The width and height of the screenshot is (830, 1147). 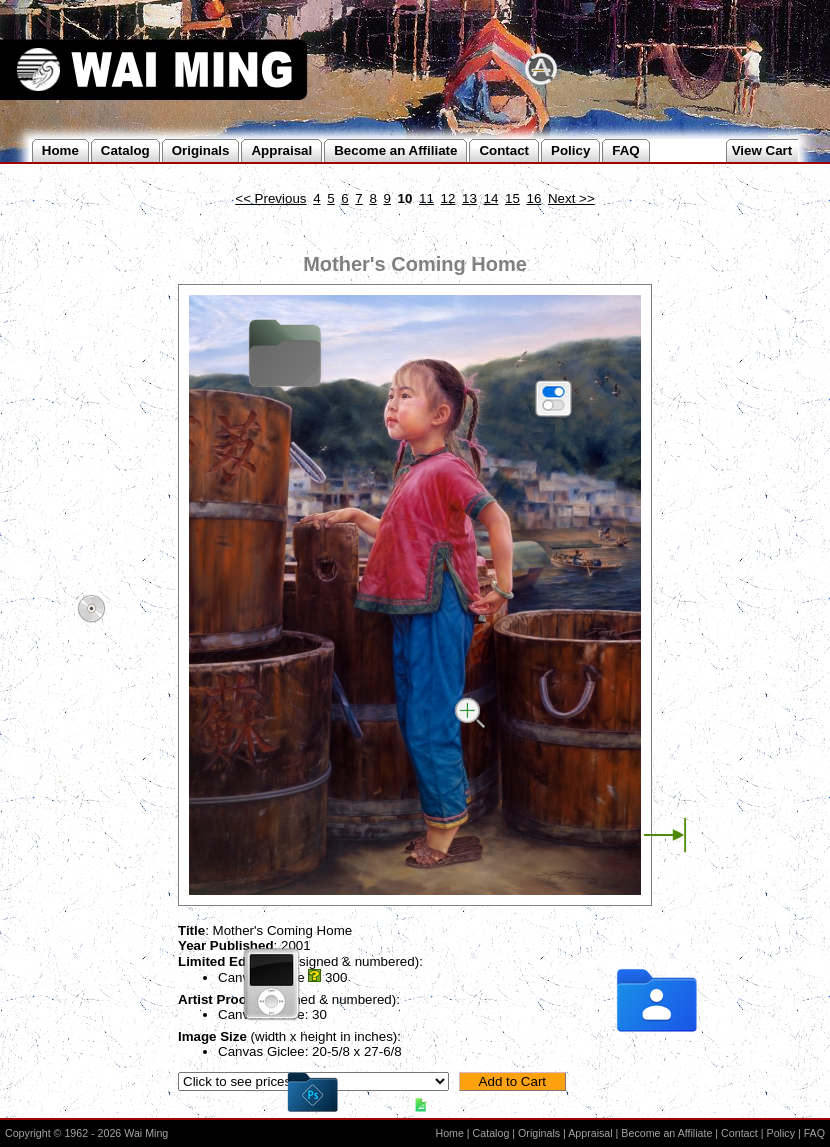 What do you see at coordinates (312, 1093) in the screenshot?
I see `open folder containing Adobe Photoshop Express files` at bounding box center [312, 1093].